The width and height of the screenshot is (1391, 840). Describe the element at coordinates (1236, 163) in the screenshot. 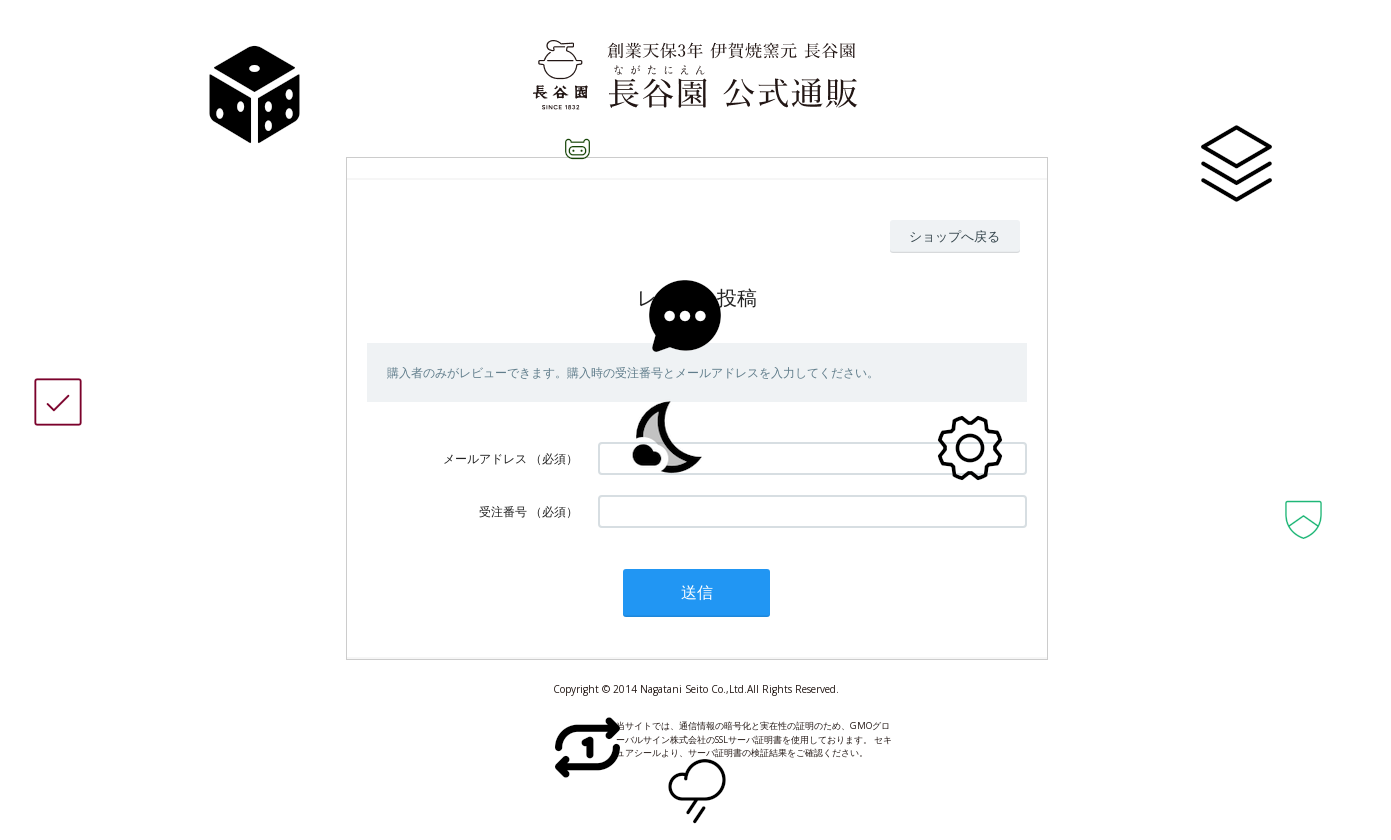

I see `view layers or stacked items` at that location.